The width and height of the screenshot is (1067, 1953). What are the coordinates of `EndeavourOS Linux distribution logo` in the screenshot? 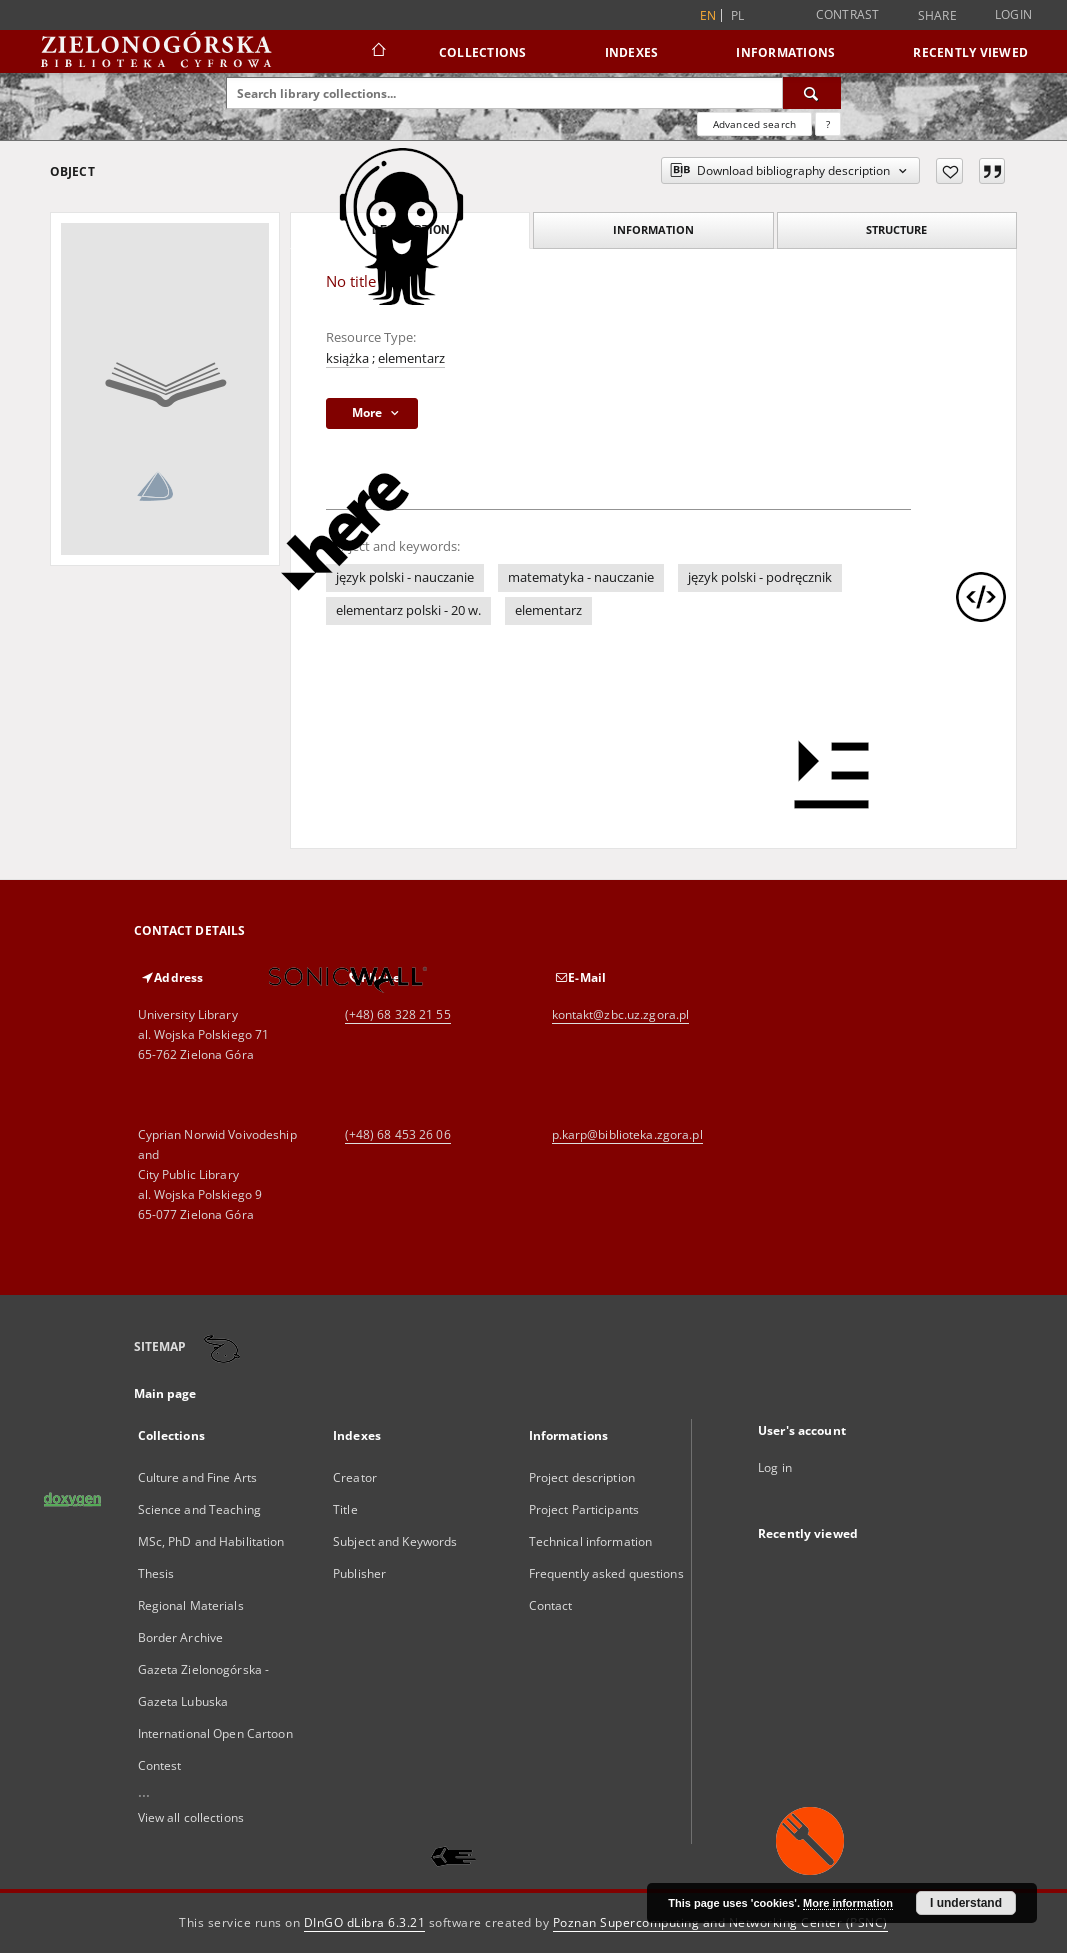 It's located at (155, 486).